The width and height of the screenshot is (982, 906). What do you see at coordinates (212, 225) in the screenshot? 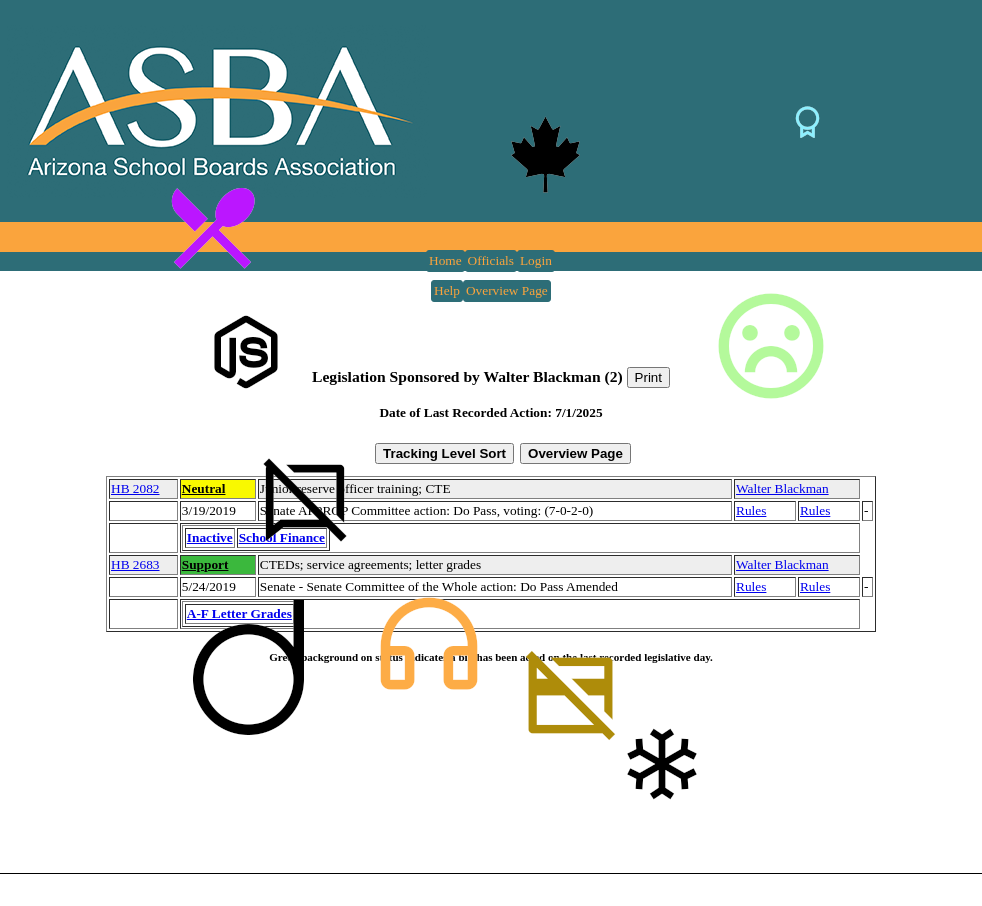
I see `find nearby restaurants` at bounding box center [212, 225].